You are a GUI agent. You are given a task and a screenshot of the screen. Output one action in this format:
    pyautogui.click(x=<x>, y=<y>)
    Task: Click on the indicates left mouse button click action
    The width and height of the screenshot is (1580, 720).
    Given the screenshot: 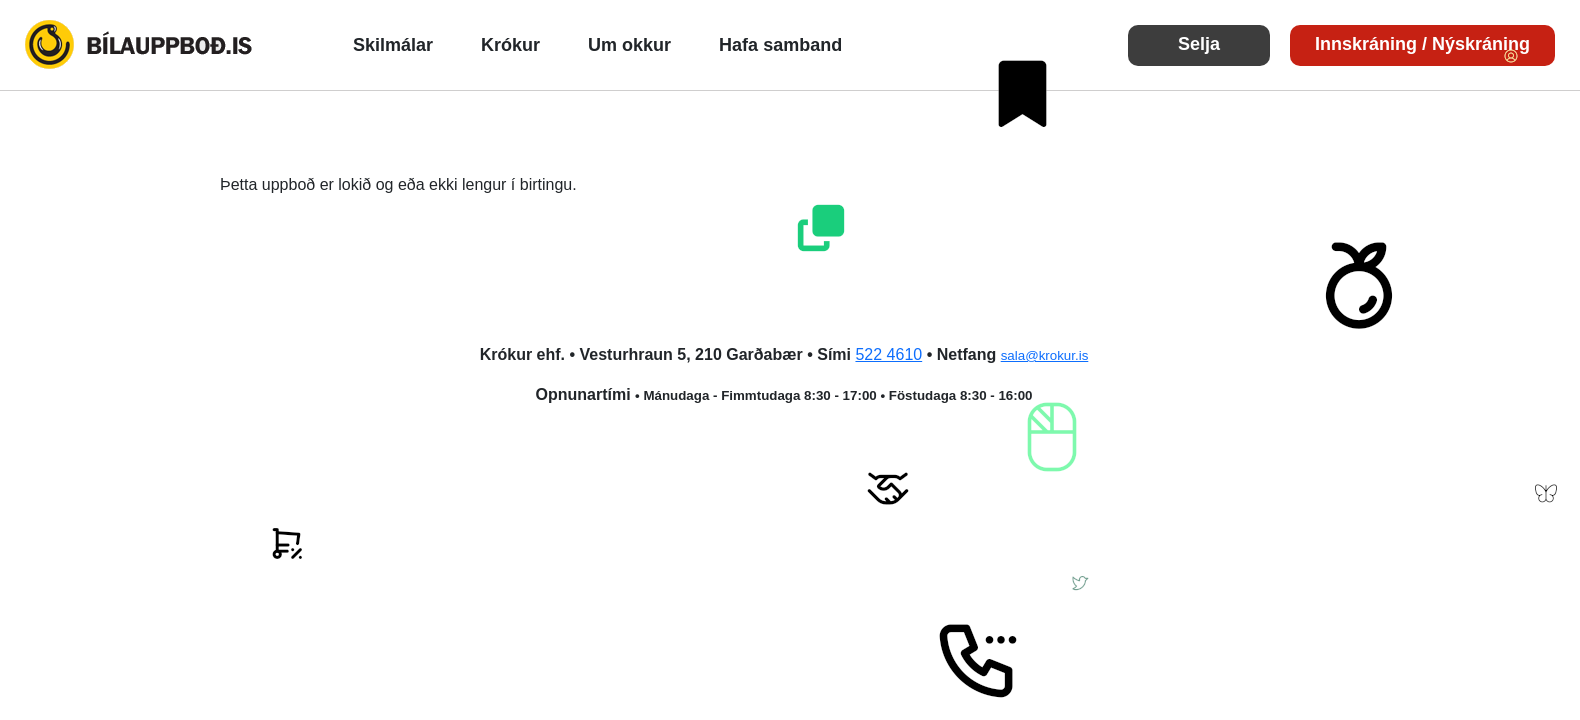 What is the action you would take?
    pyautogui.click(x=1052, y=437)
    